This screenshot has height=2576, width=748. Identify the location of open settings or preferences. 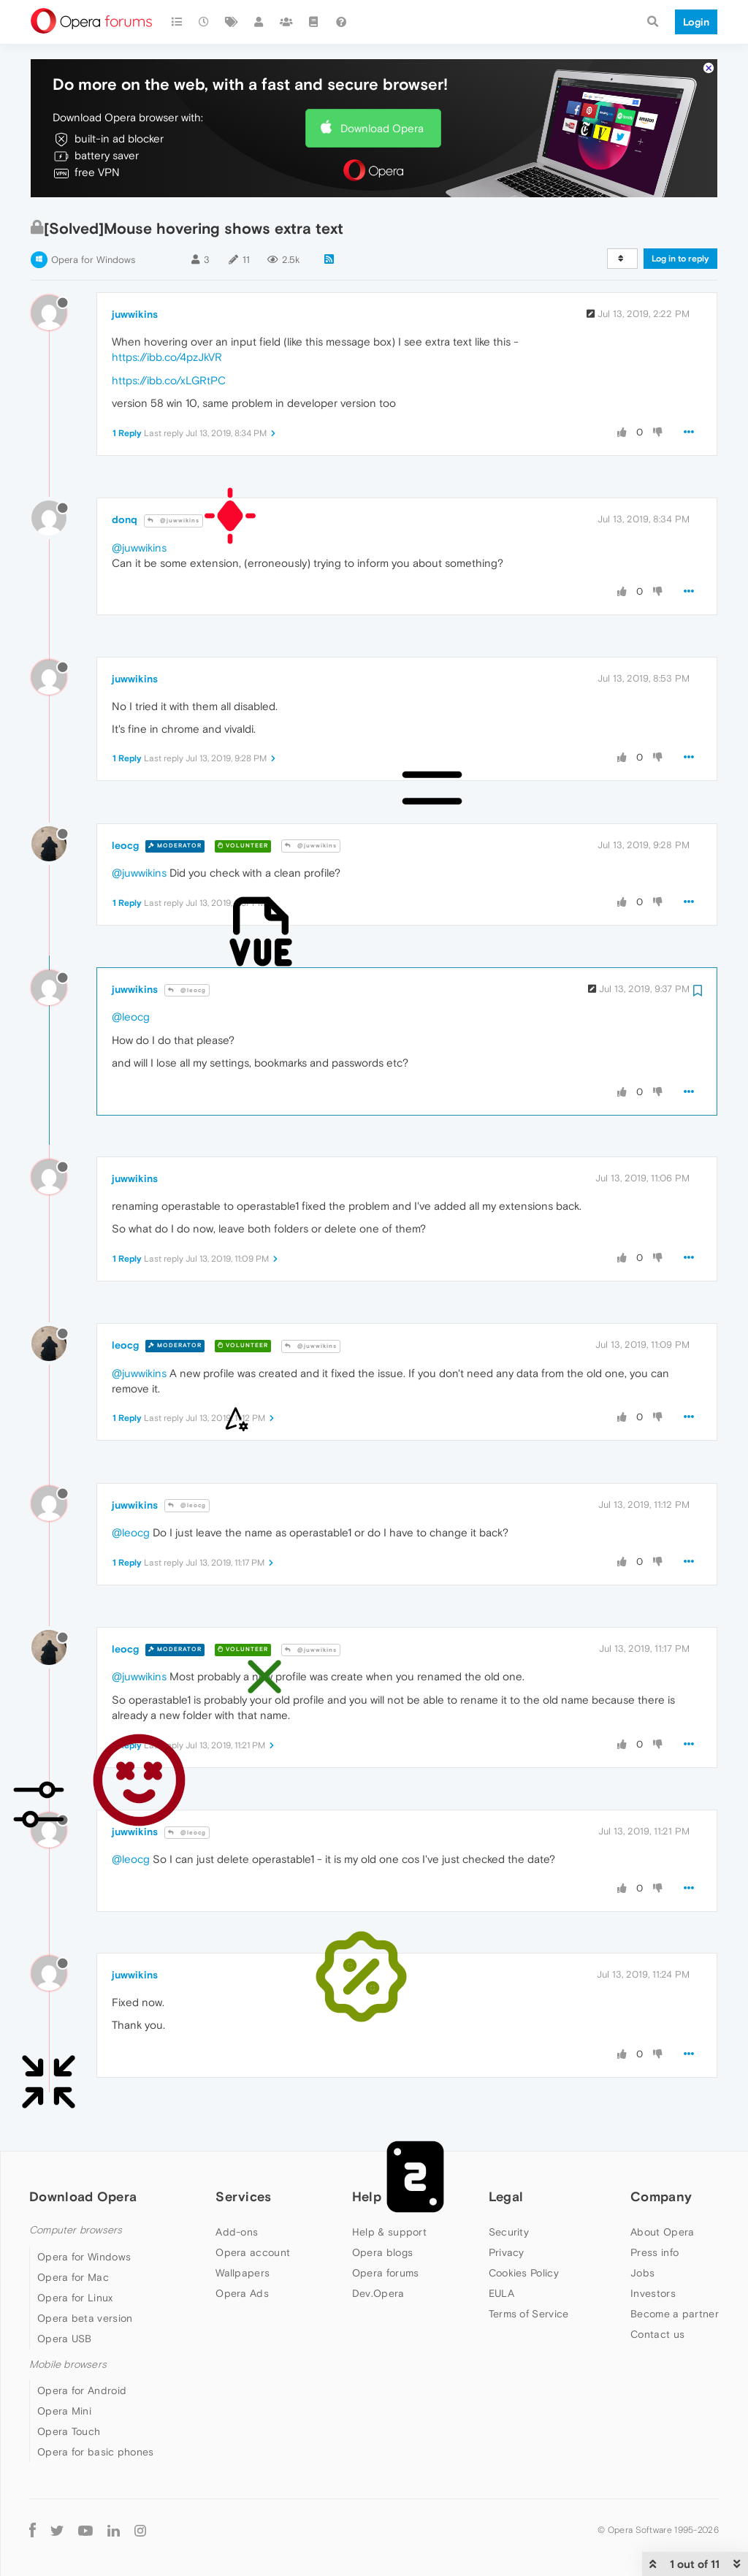
(39, 1805).